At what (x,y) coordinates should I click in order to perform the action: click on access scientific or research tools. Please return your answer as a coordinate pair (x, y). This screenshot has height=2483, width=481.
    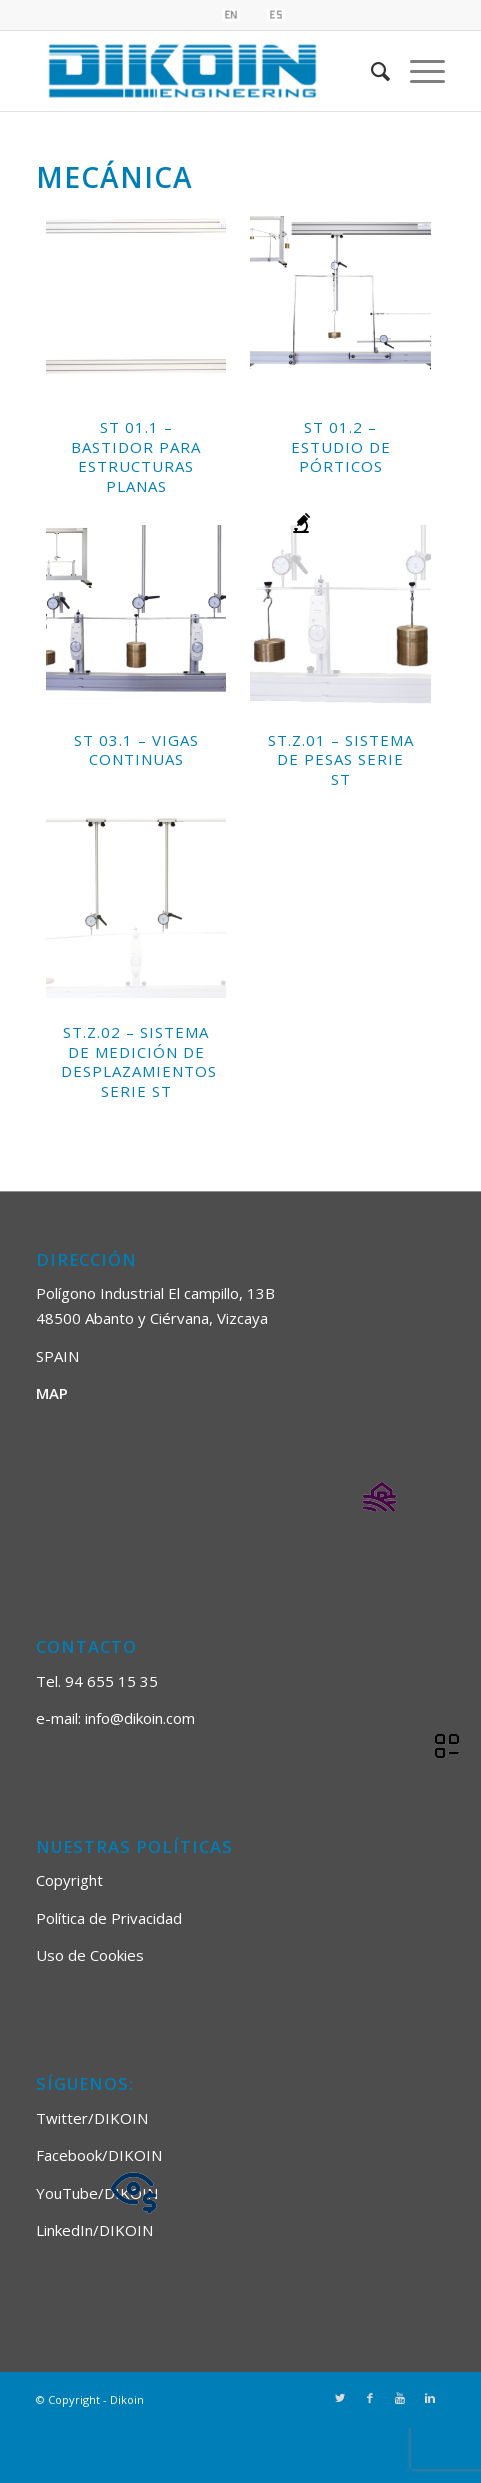
    Looking at the image, I should click on (301, 523).